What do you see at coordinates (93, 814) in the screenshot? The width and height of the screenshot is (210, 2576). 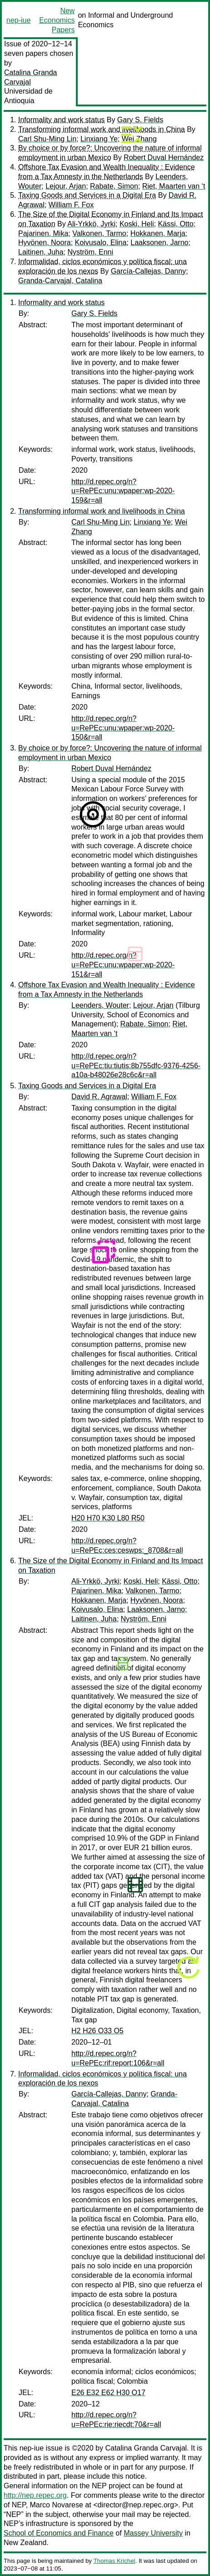 I see `play or access music library` at bounding box center [93, 814].